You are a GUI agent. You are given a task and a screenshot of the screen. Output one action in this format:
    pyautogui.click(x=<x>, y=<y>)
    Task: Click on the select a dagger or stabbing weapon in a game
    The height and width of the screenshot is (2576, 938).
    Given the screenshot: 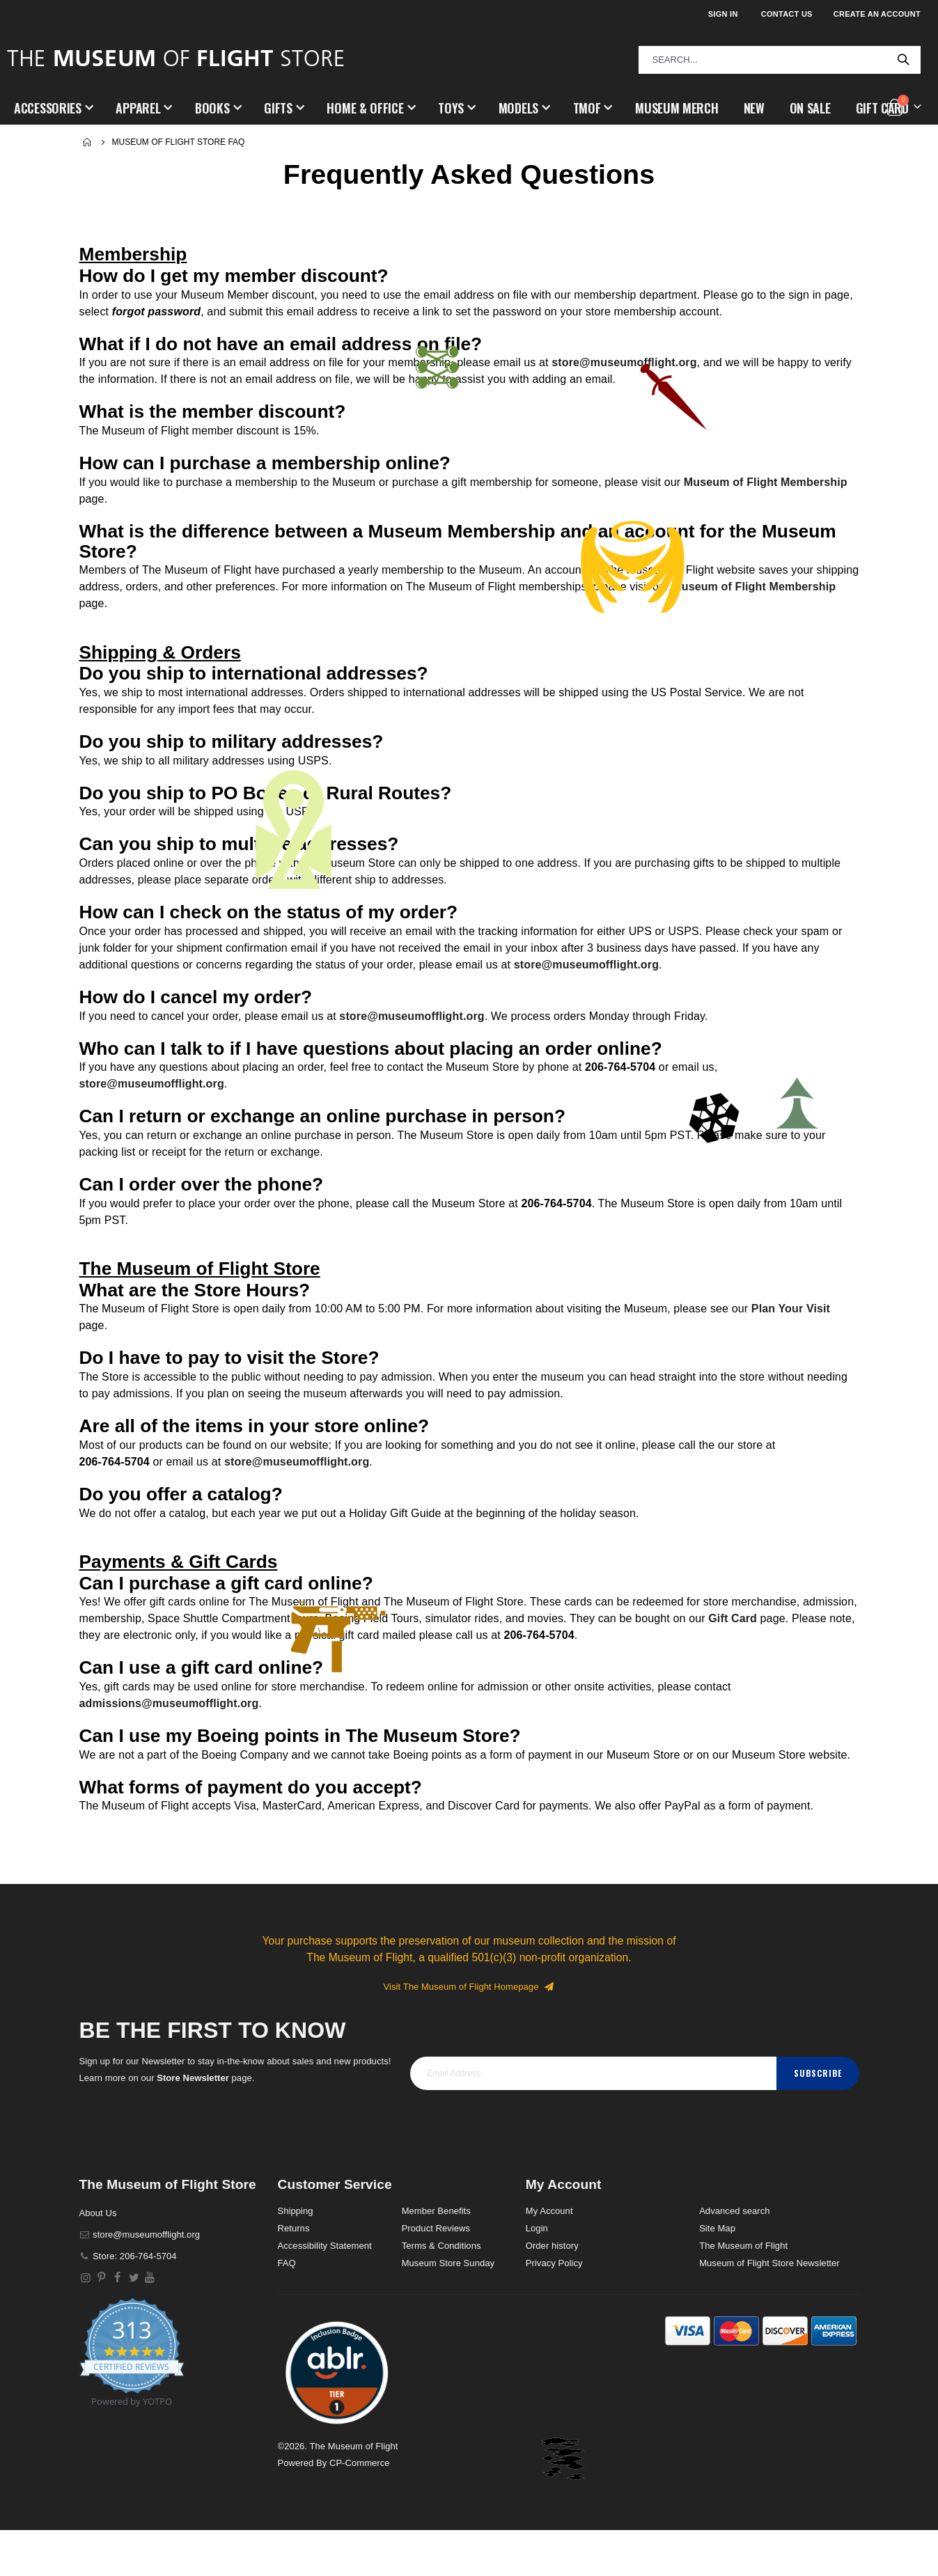 What is the action you would take?
    pyautogui.click(x=673, y=397)
    